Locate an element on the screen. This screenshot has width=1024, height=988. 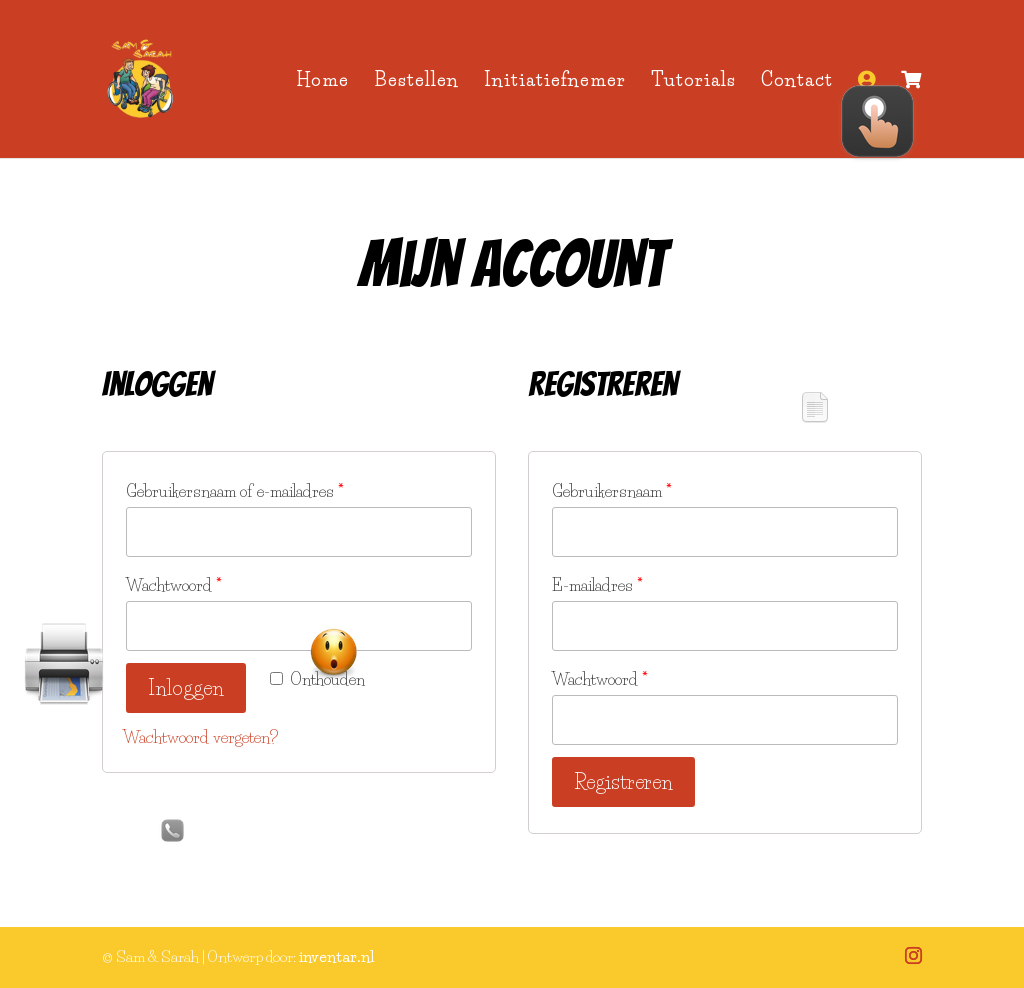
access printer settings and preferences is located at coordinates (64, 664).